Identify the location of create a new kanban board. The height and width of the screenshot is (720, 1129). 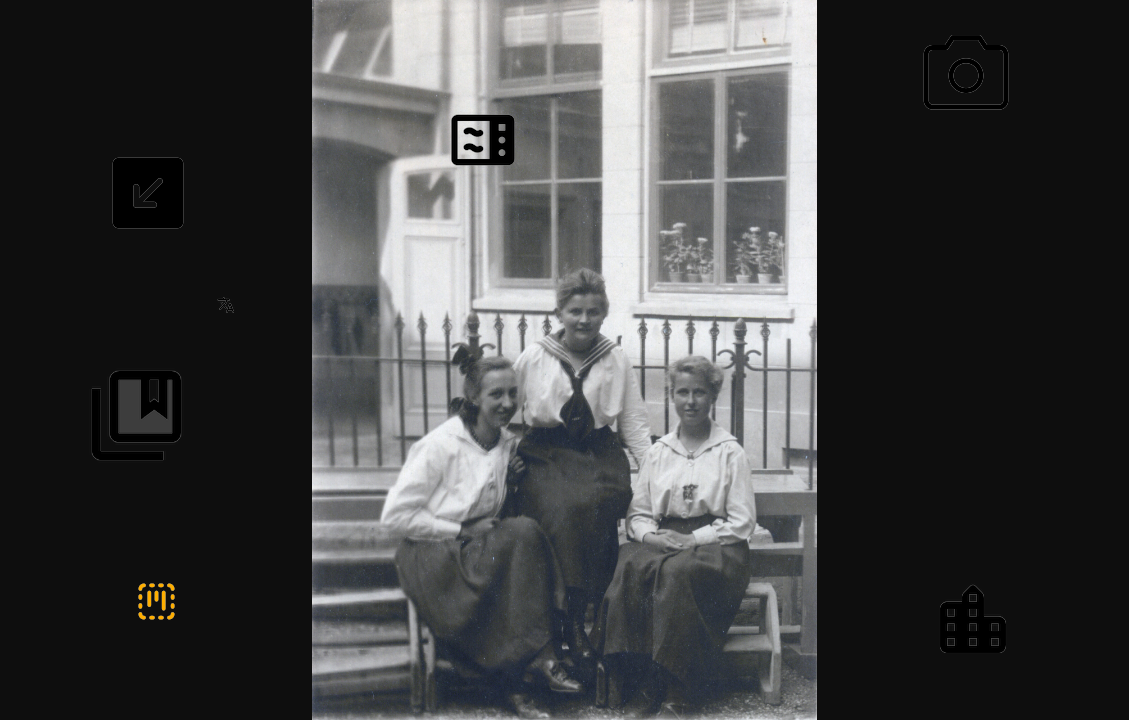
(156, 601).